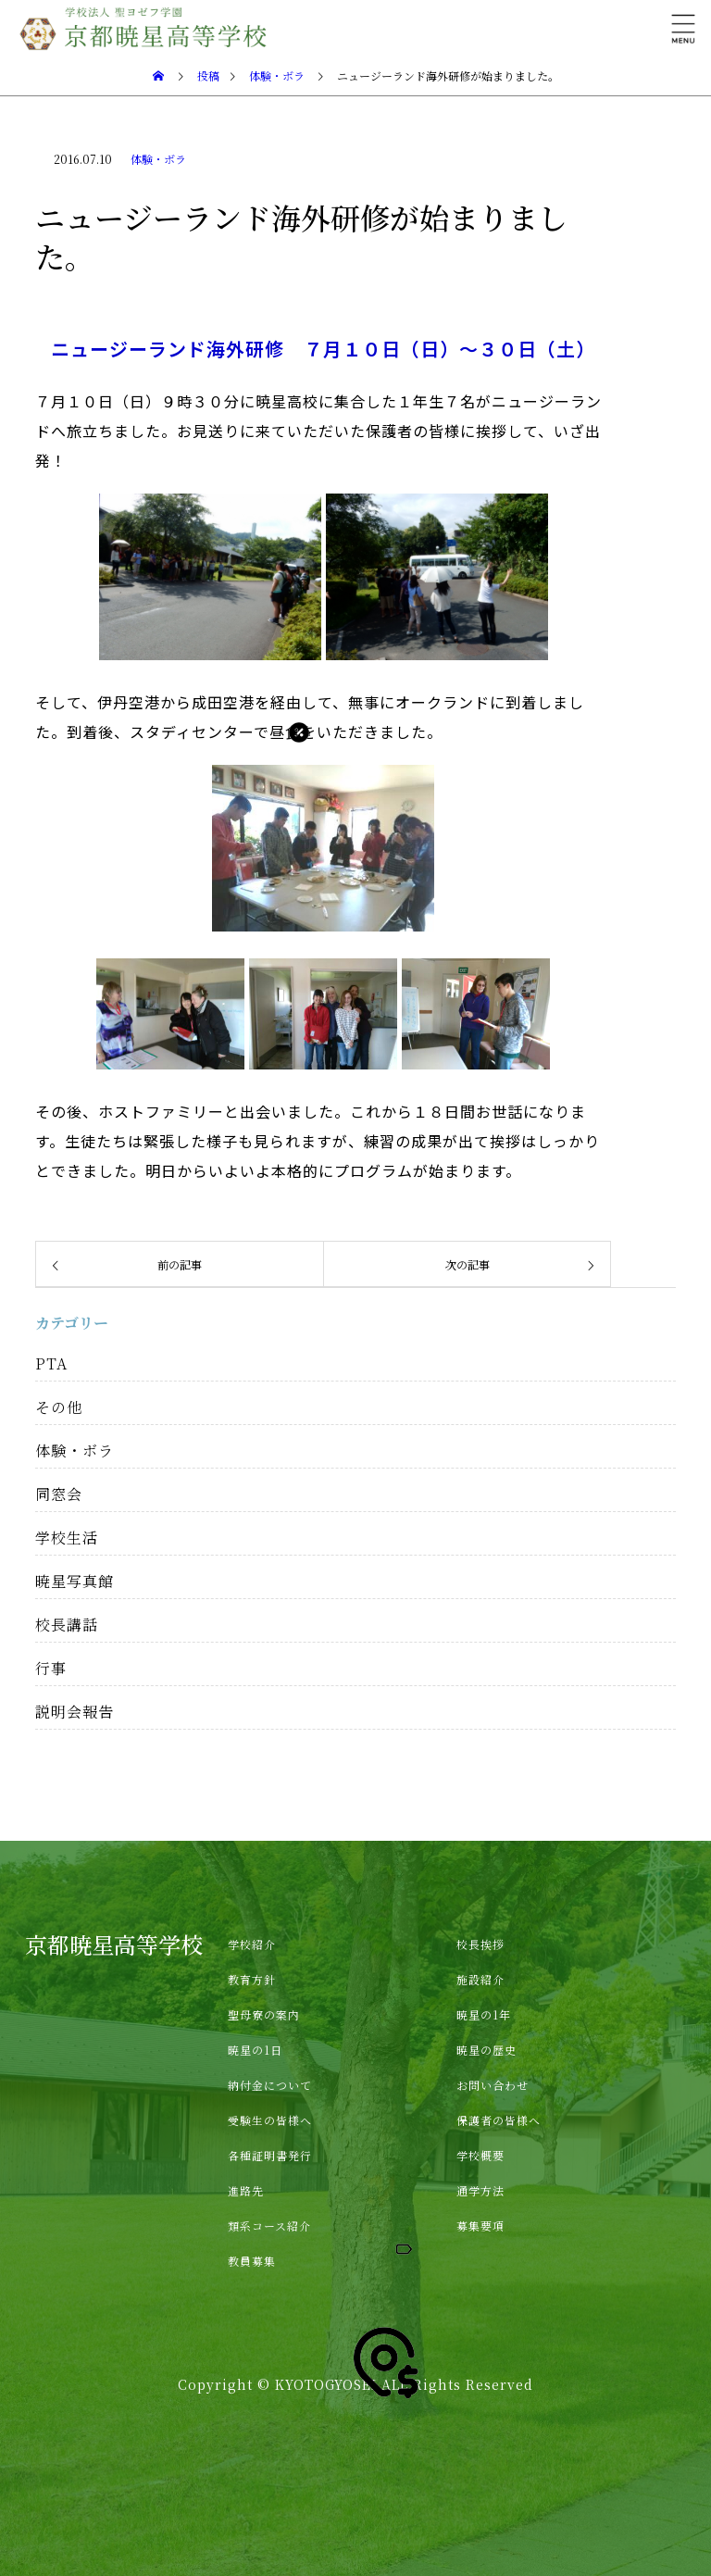 The width and height of the screenshot is (711, 2576). Describe the element at coordinates (299, 732) in the screenshot. I see `view available discounts or promotions` at that location.